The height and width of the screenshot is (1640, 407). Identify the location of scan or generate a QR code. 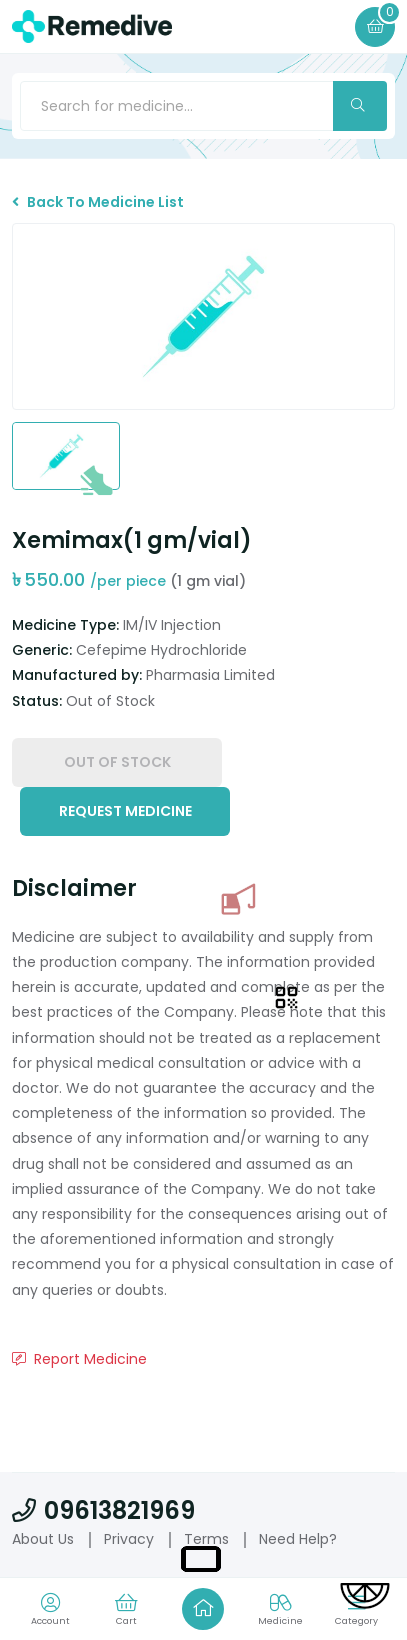
(286, 997).